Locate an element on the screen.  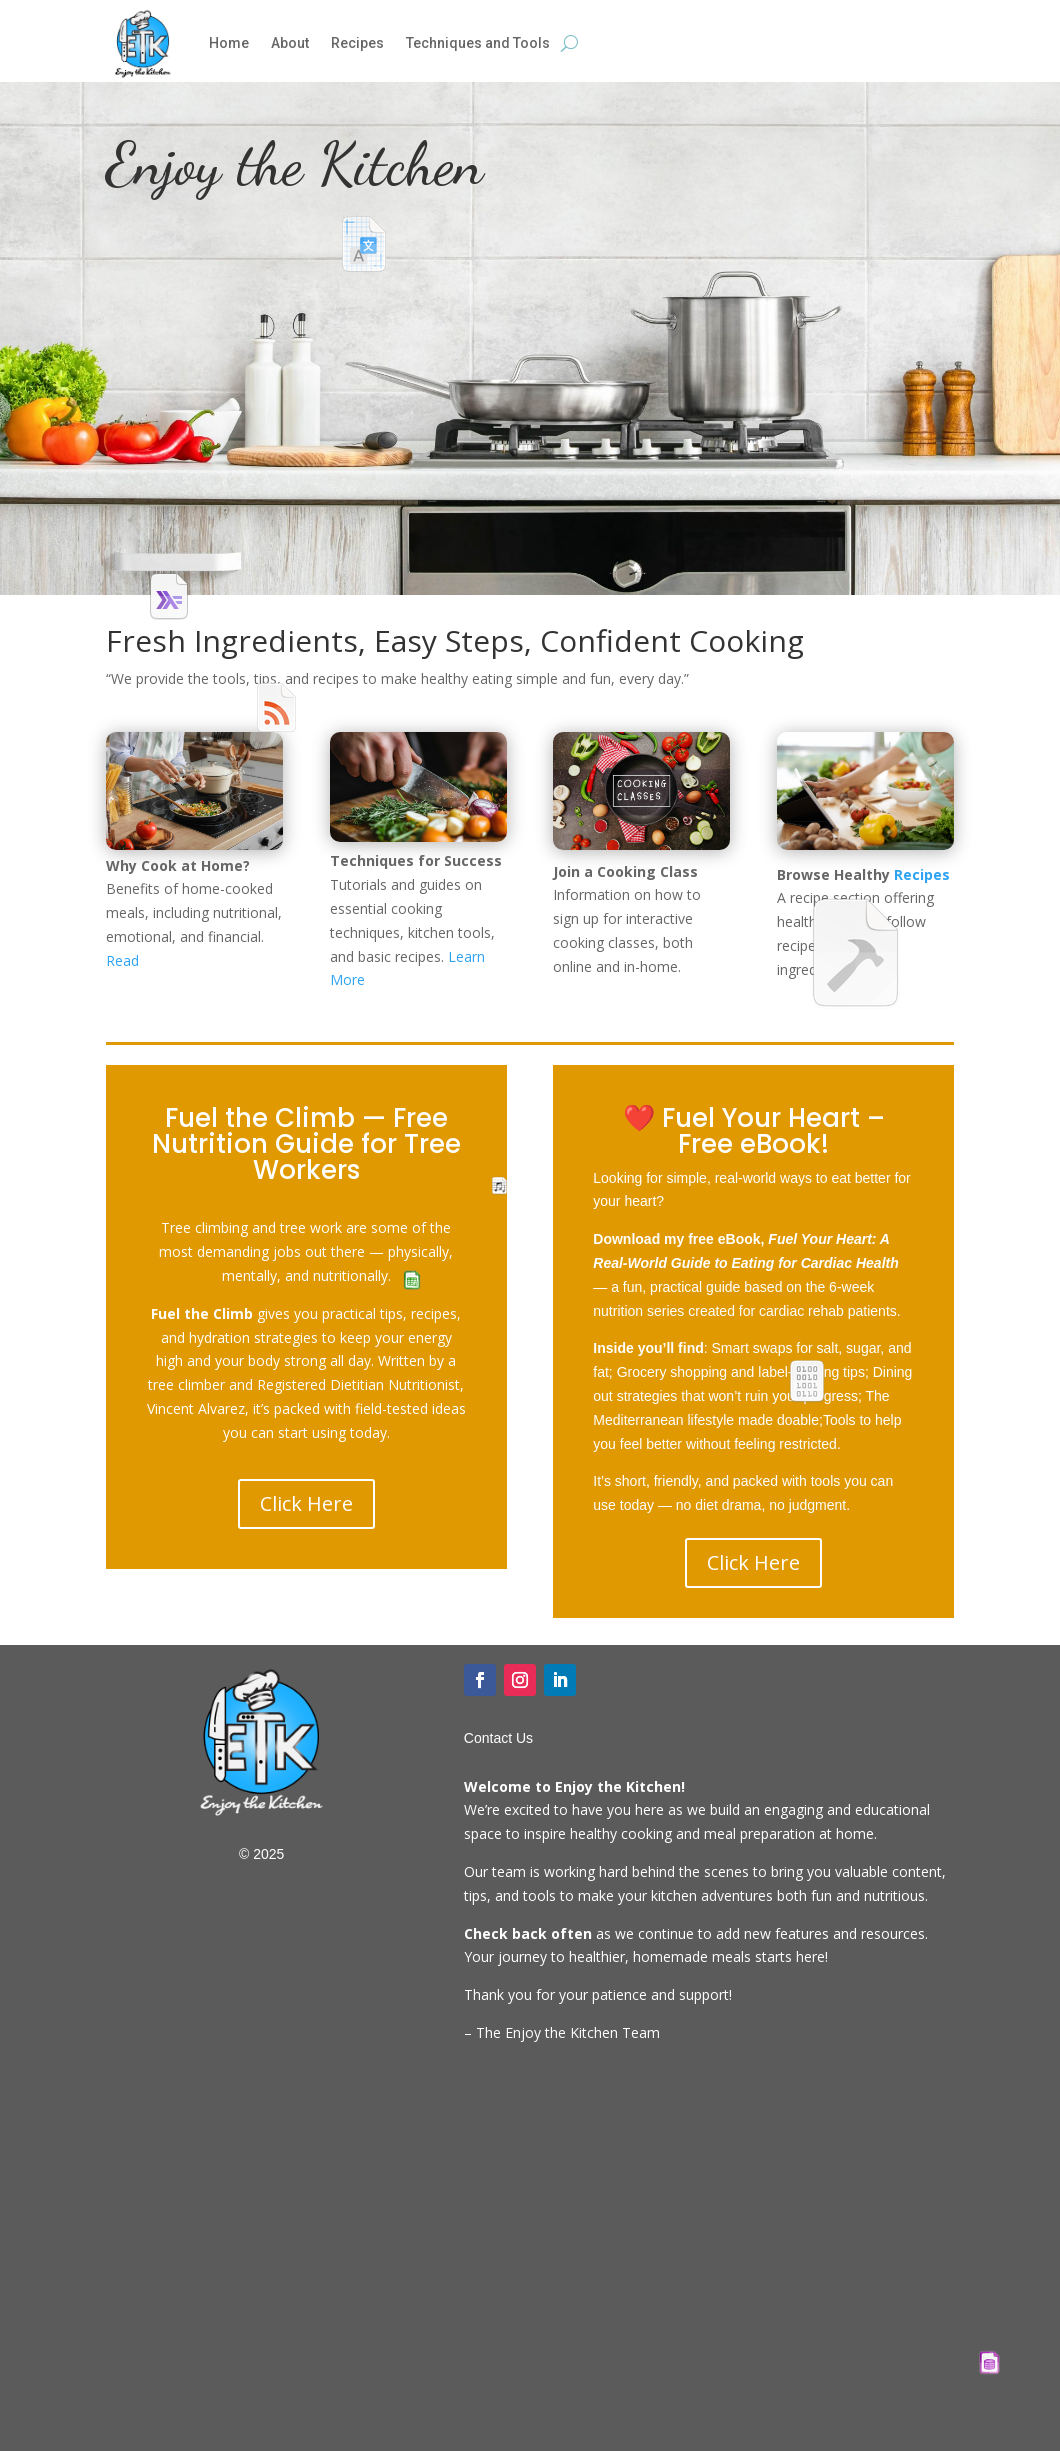
an RSS feed file or subscription document is located at coordinates (276, 707).